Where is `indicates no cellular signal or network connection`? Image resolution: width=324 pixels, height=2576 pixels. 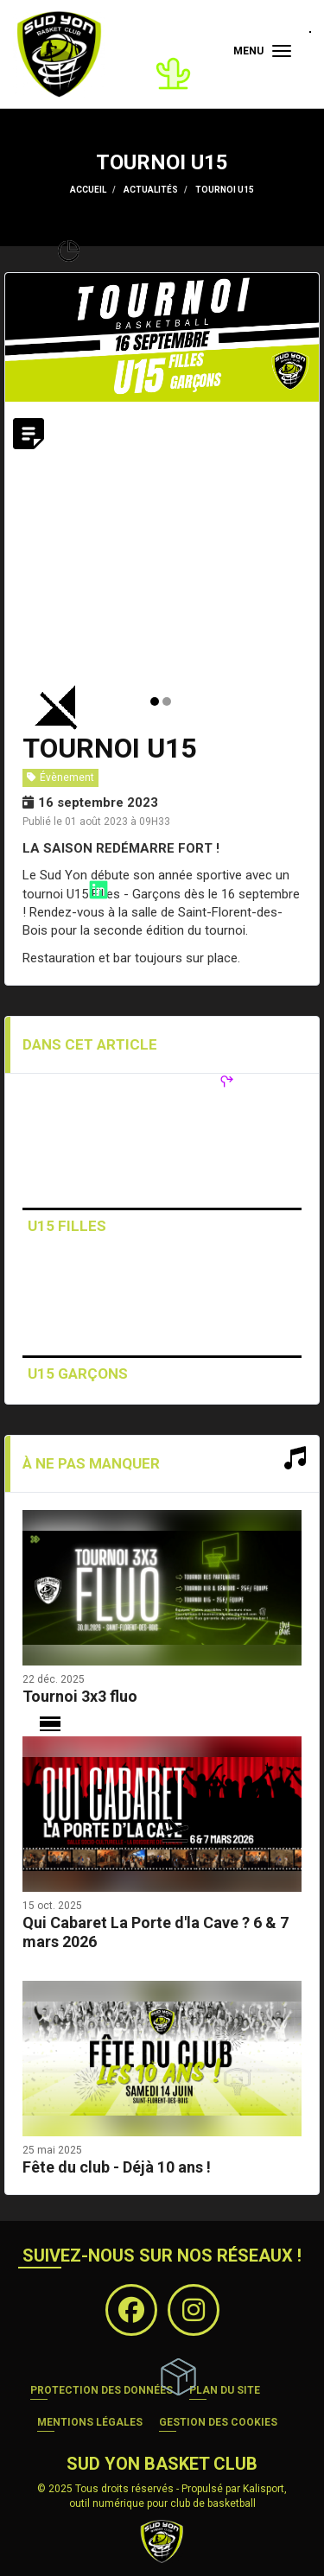 indicates no cellular signal or network connection is located at coordinates (57, 707).